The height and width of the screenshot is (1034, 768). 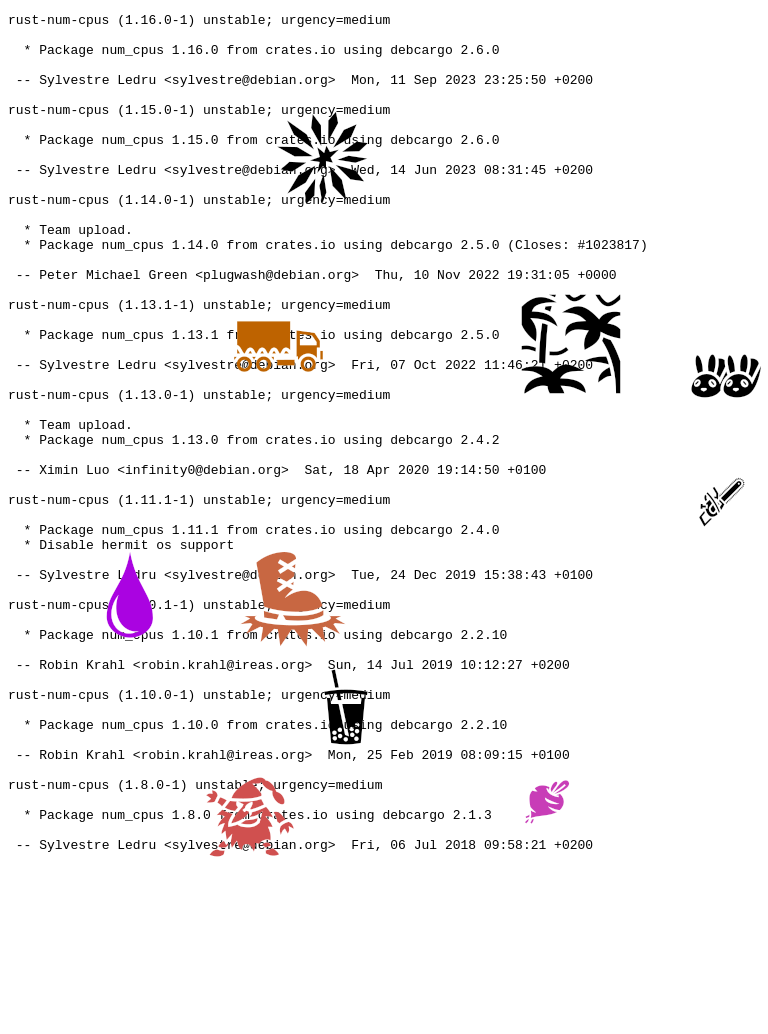 What do you see at coordinates (547, 802) in the screenshot?
I see `indicates beet or root vegetable ingredient` at bounding box center [547, 802].